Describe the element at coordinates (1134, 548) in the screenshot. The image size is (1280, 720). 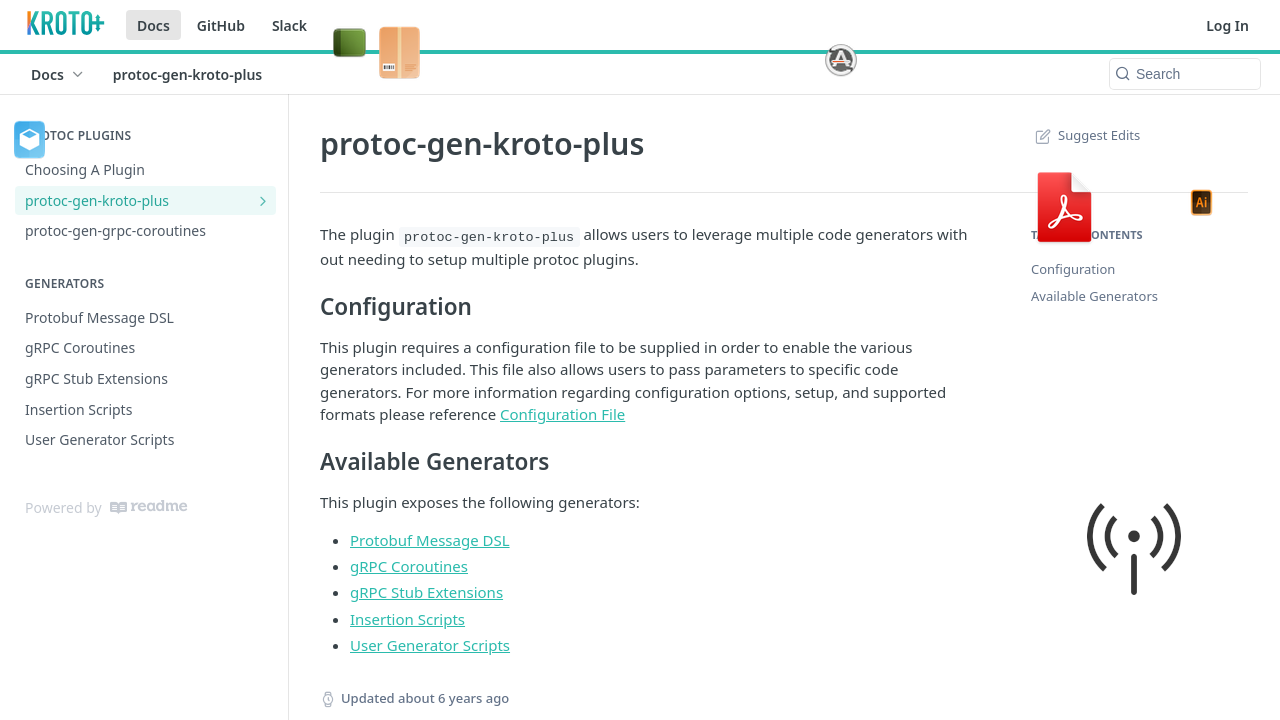
I see `indicates cellular network signal strength` at that location.